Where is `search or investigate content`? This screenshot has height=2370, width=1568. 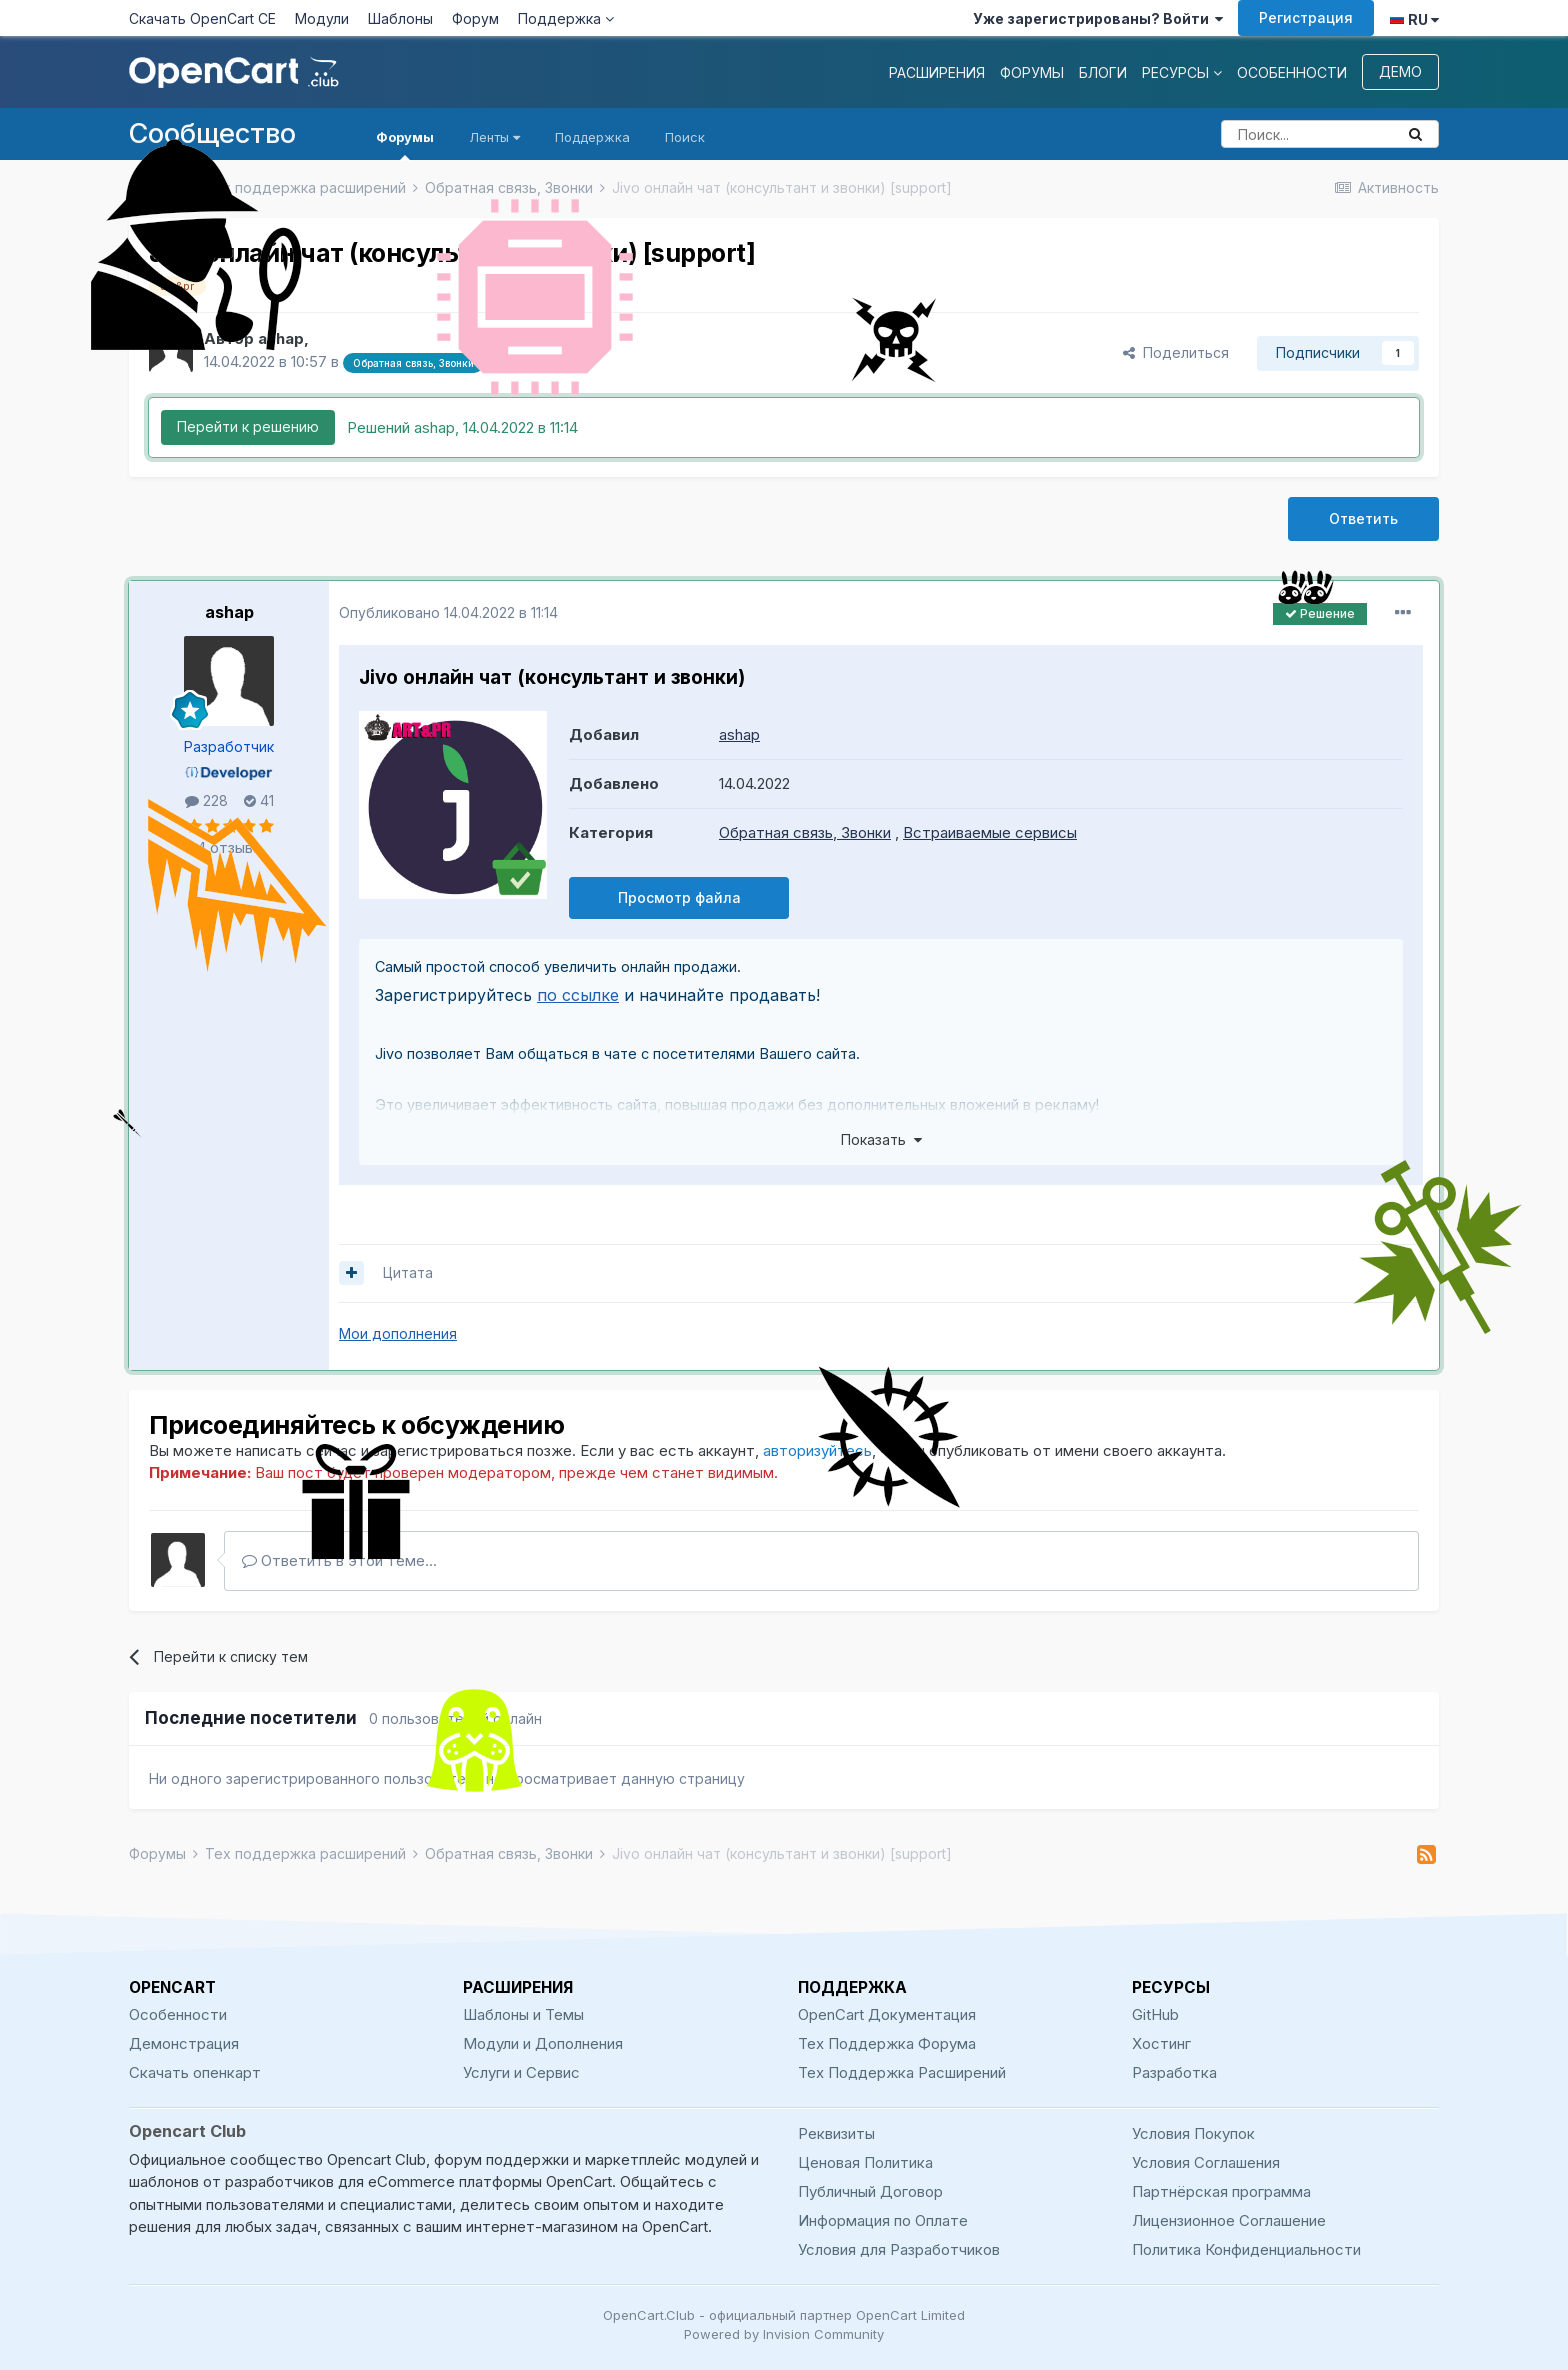 search or investigate content is located at coordinates (197, 243).